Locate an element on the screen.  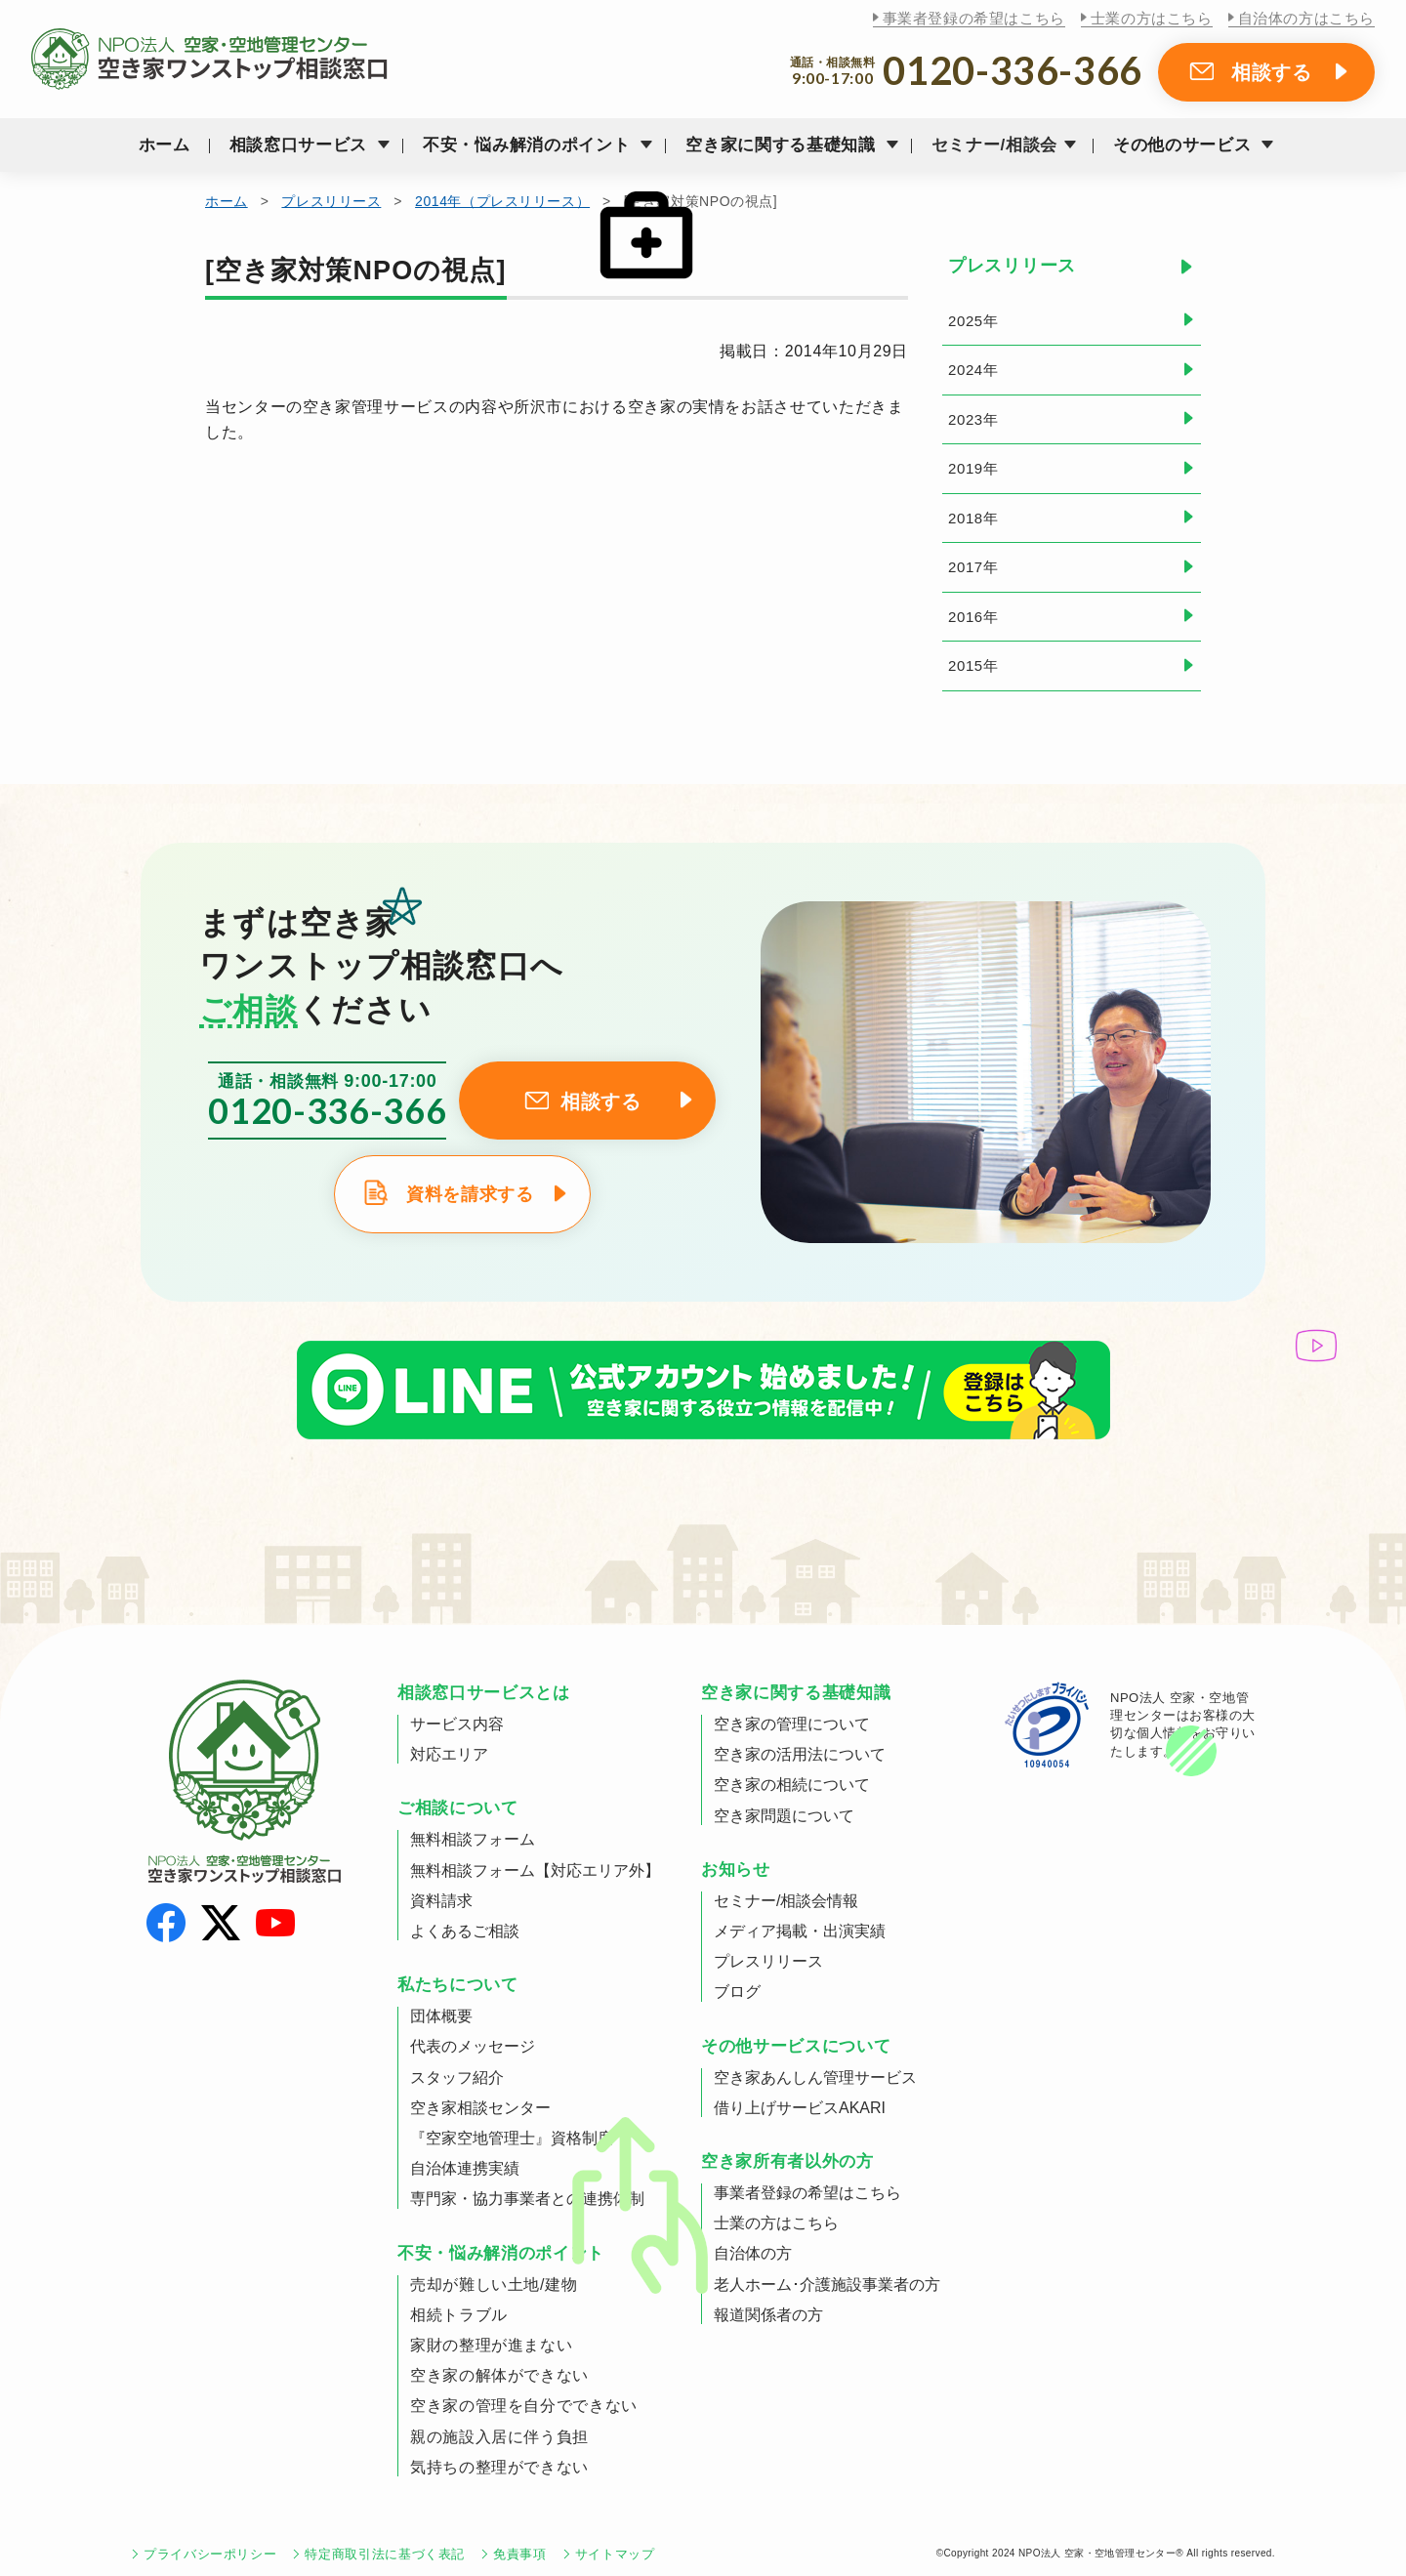
open YouTube is located at coordinates (1316, 1346).